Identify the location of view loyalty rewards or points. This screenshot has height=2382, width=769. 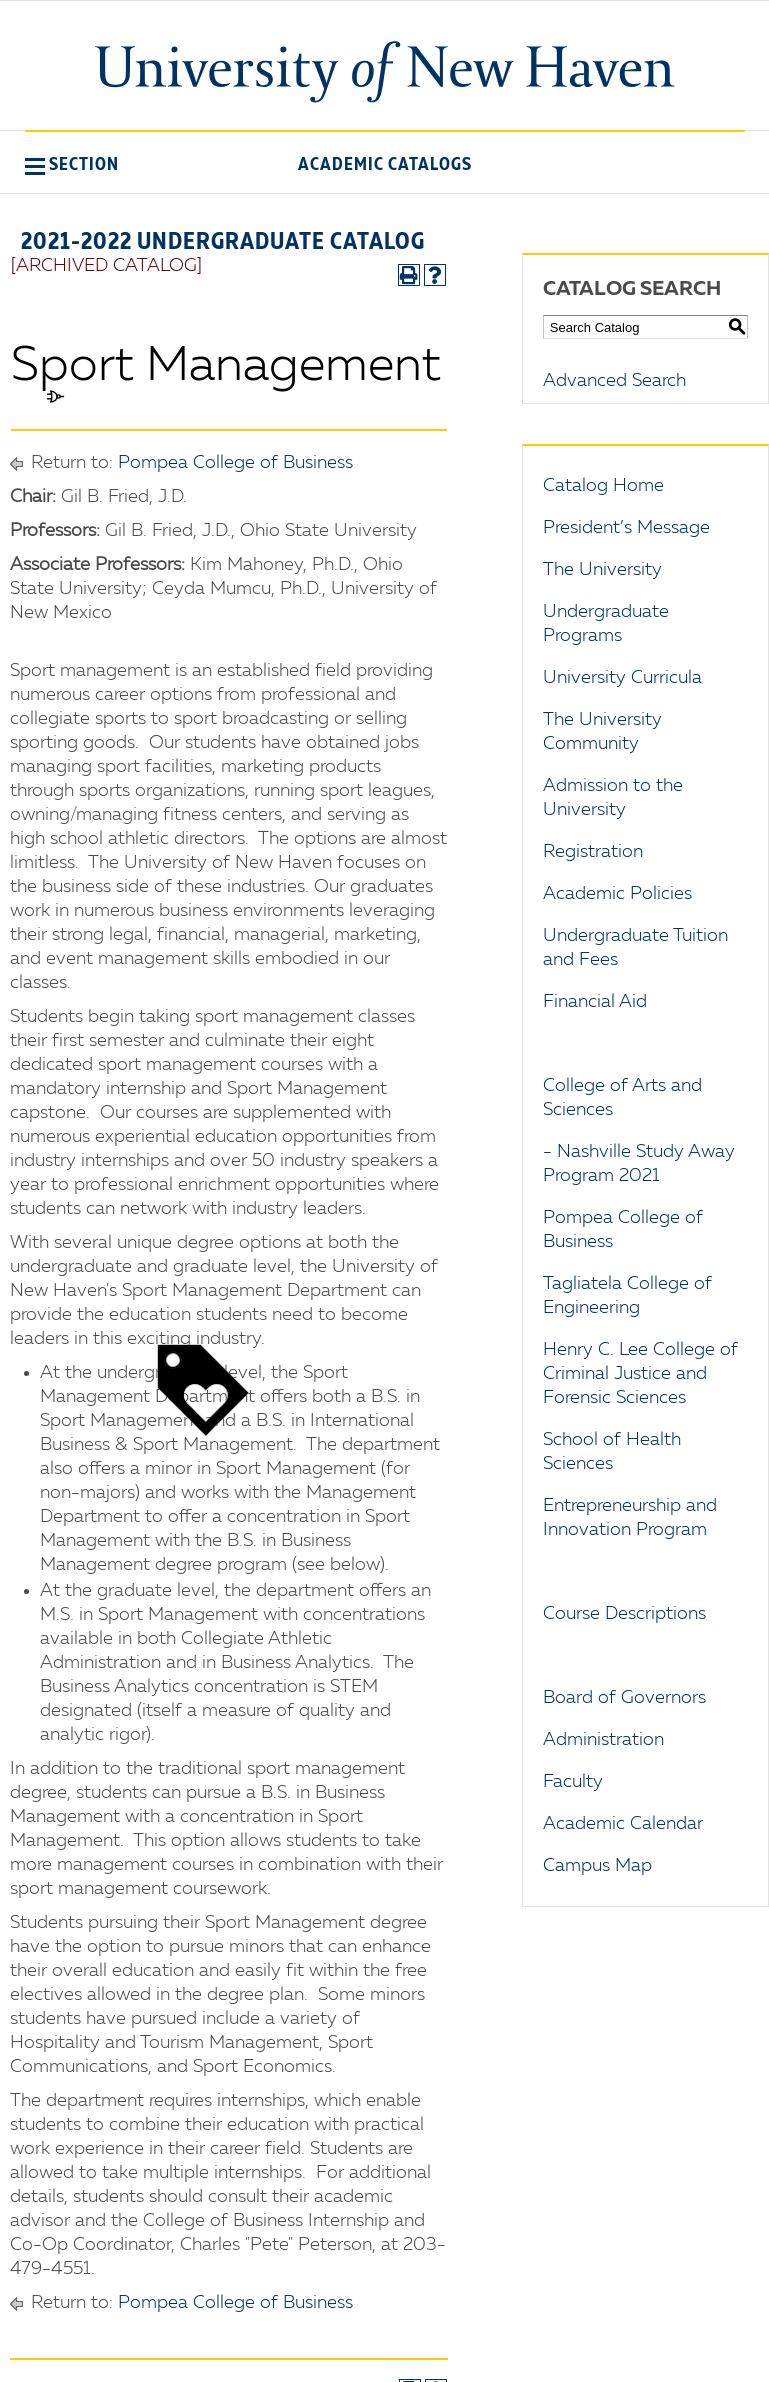
(201, 1388).